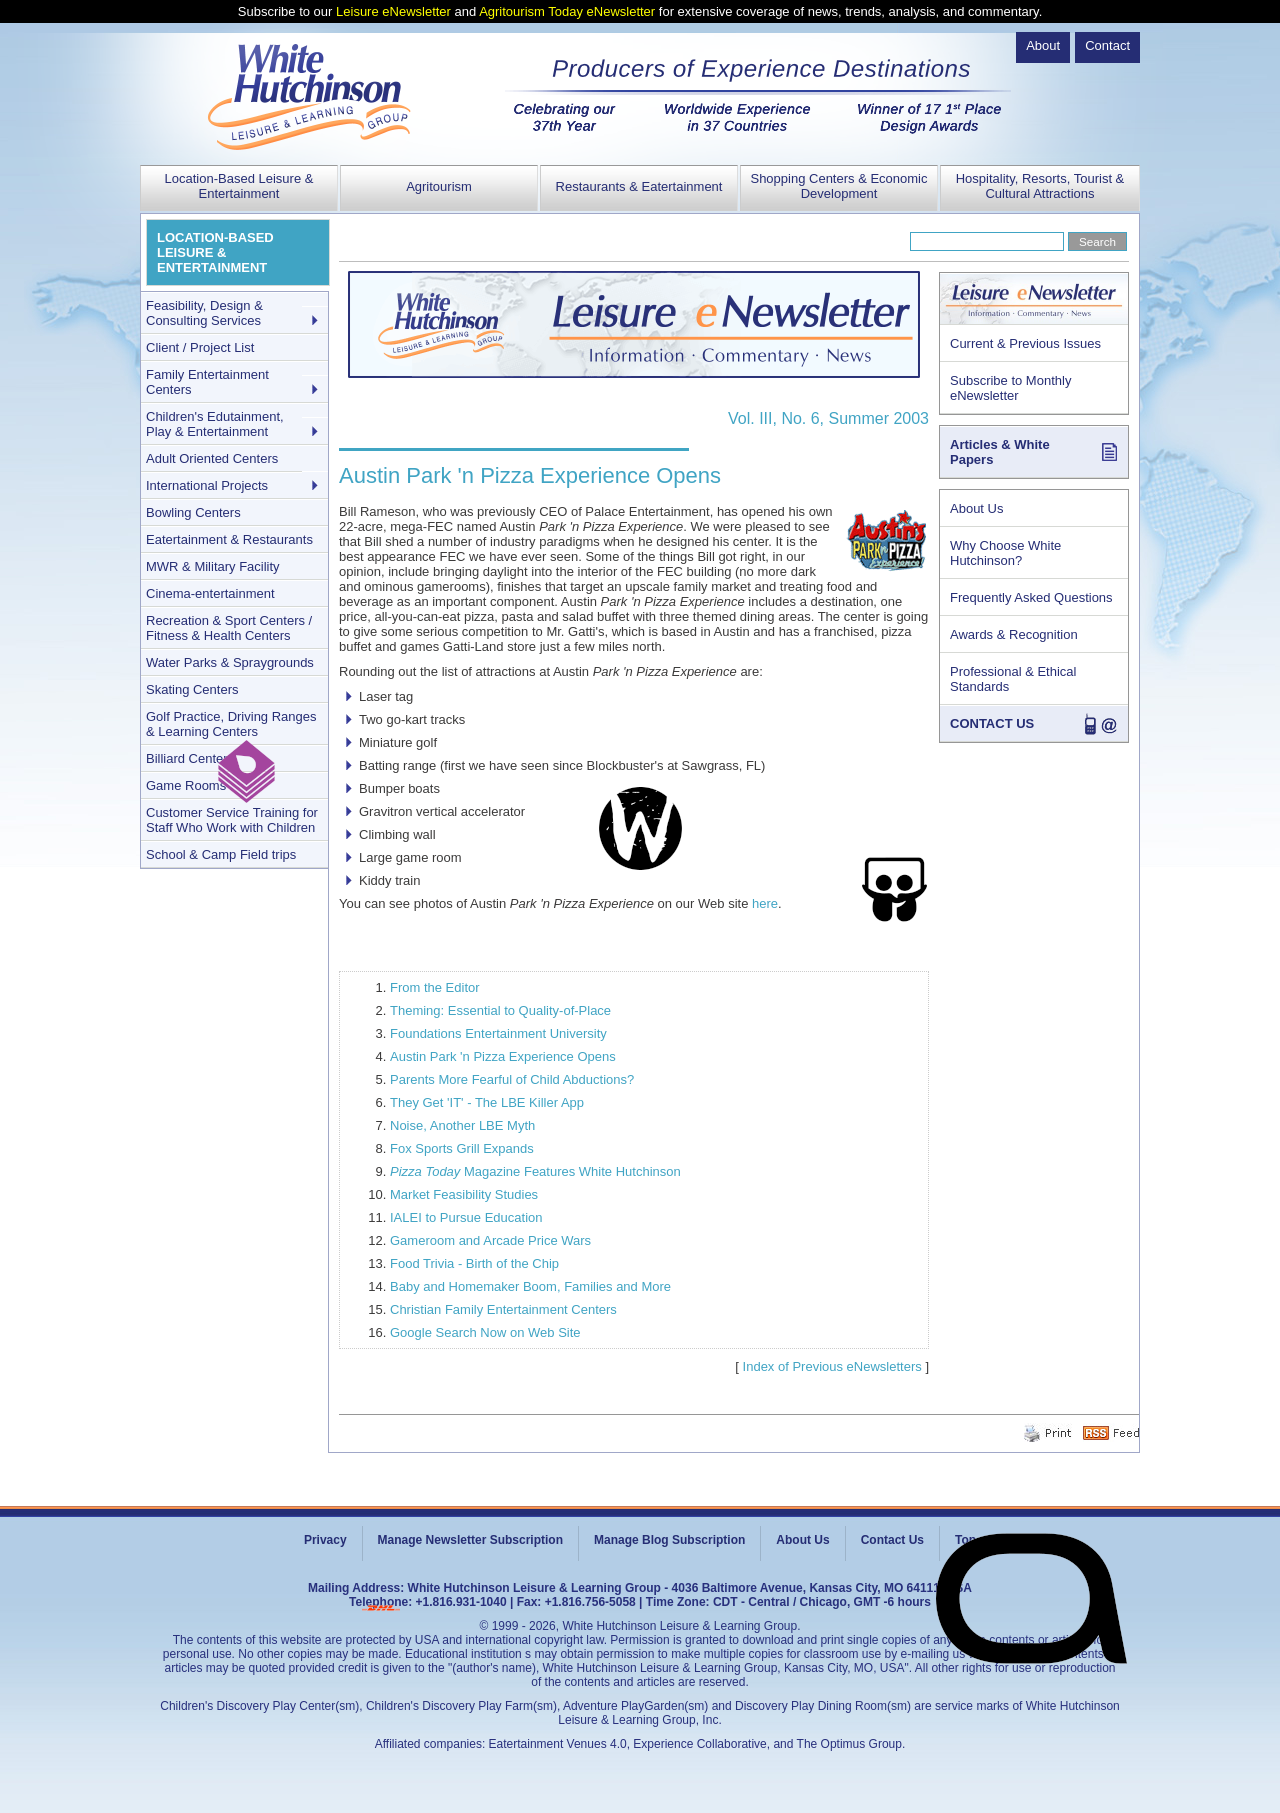 This screenshot has height=1813, width=1280. I want to click on wayland display server protocol logo, so click(640, 828).